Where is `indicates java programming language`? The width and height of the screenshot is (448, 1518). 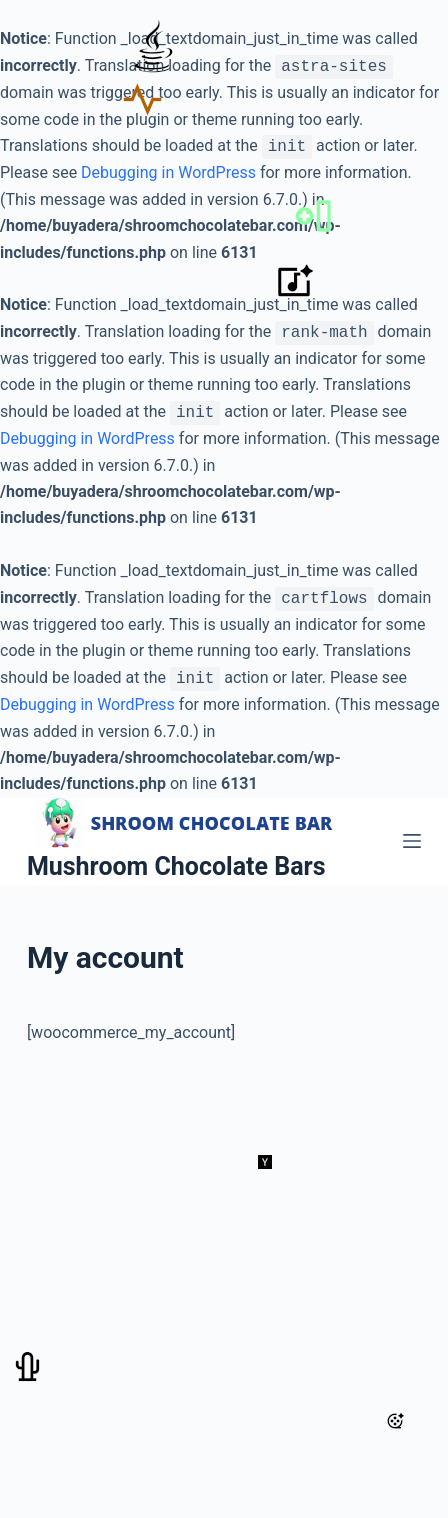
indicates java programming language is located at coordinates (154, 48).